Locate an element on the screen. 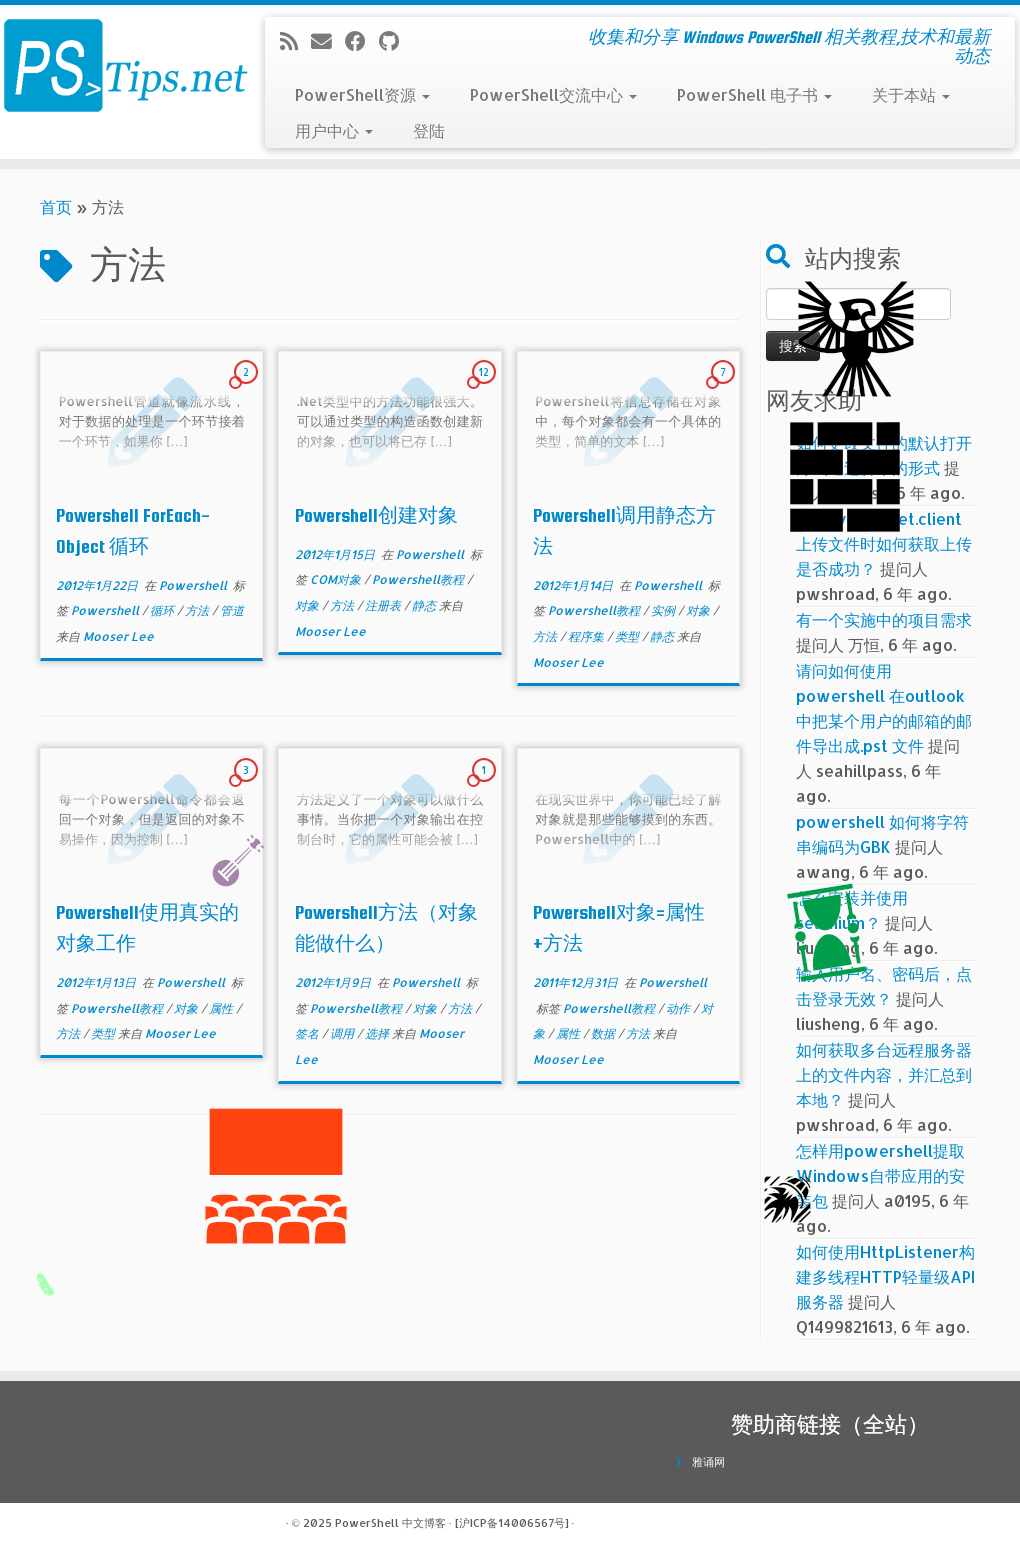 The height and width of the screenshot is (1555, 1020). select pickle as a food item or ingredient is located at coordinates (45, 1284).